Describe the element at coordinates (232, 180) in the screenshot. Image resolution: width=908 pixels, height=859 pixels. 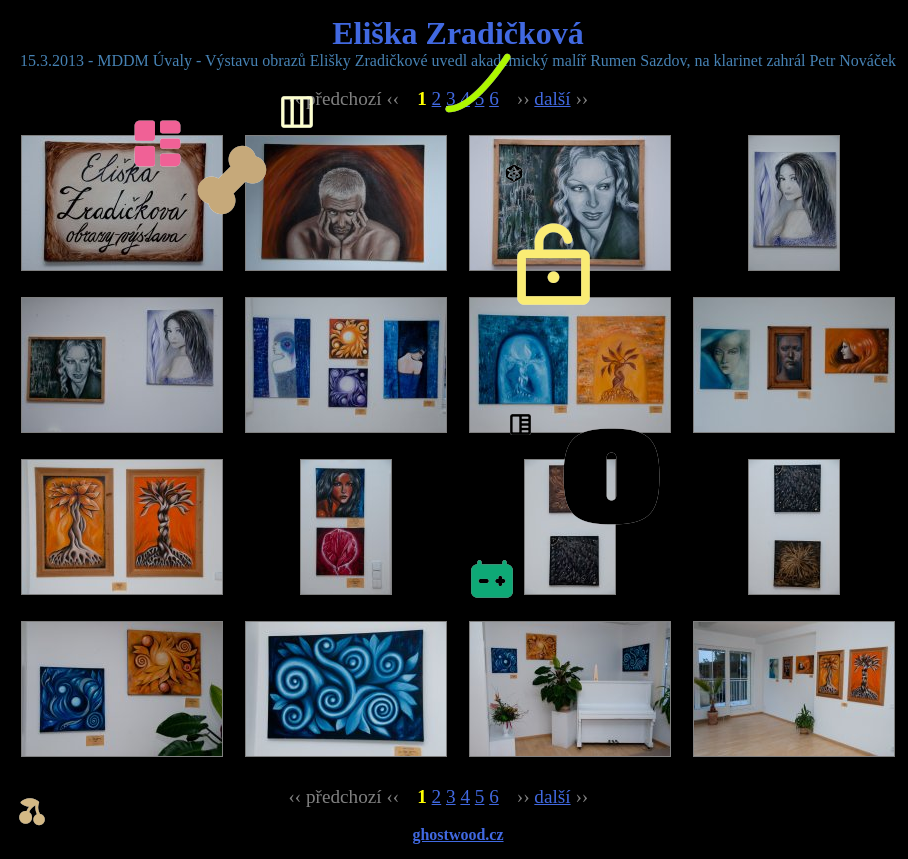
I see `access pet-related features or settings` at that location.